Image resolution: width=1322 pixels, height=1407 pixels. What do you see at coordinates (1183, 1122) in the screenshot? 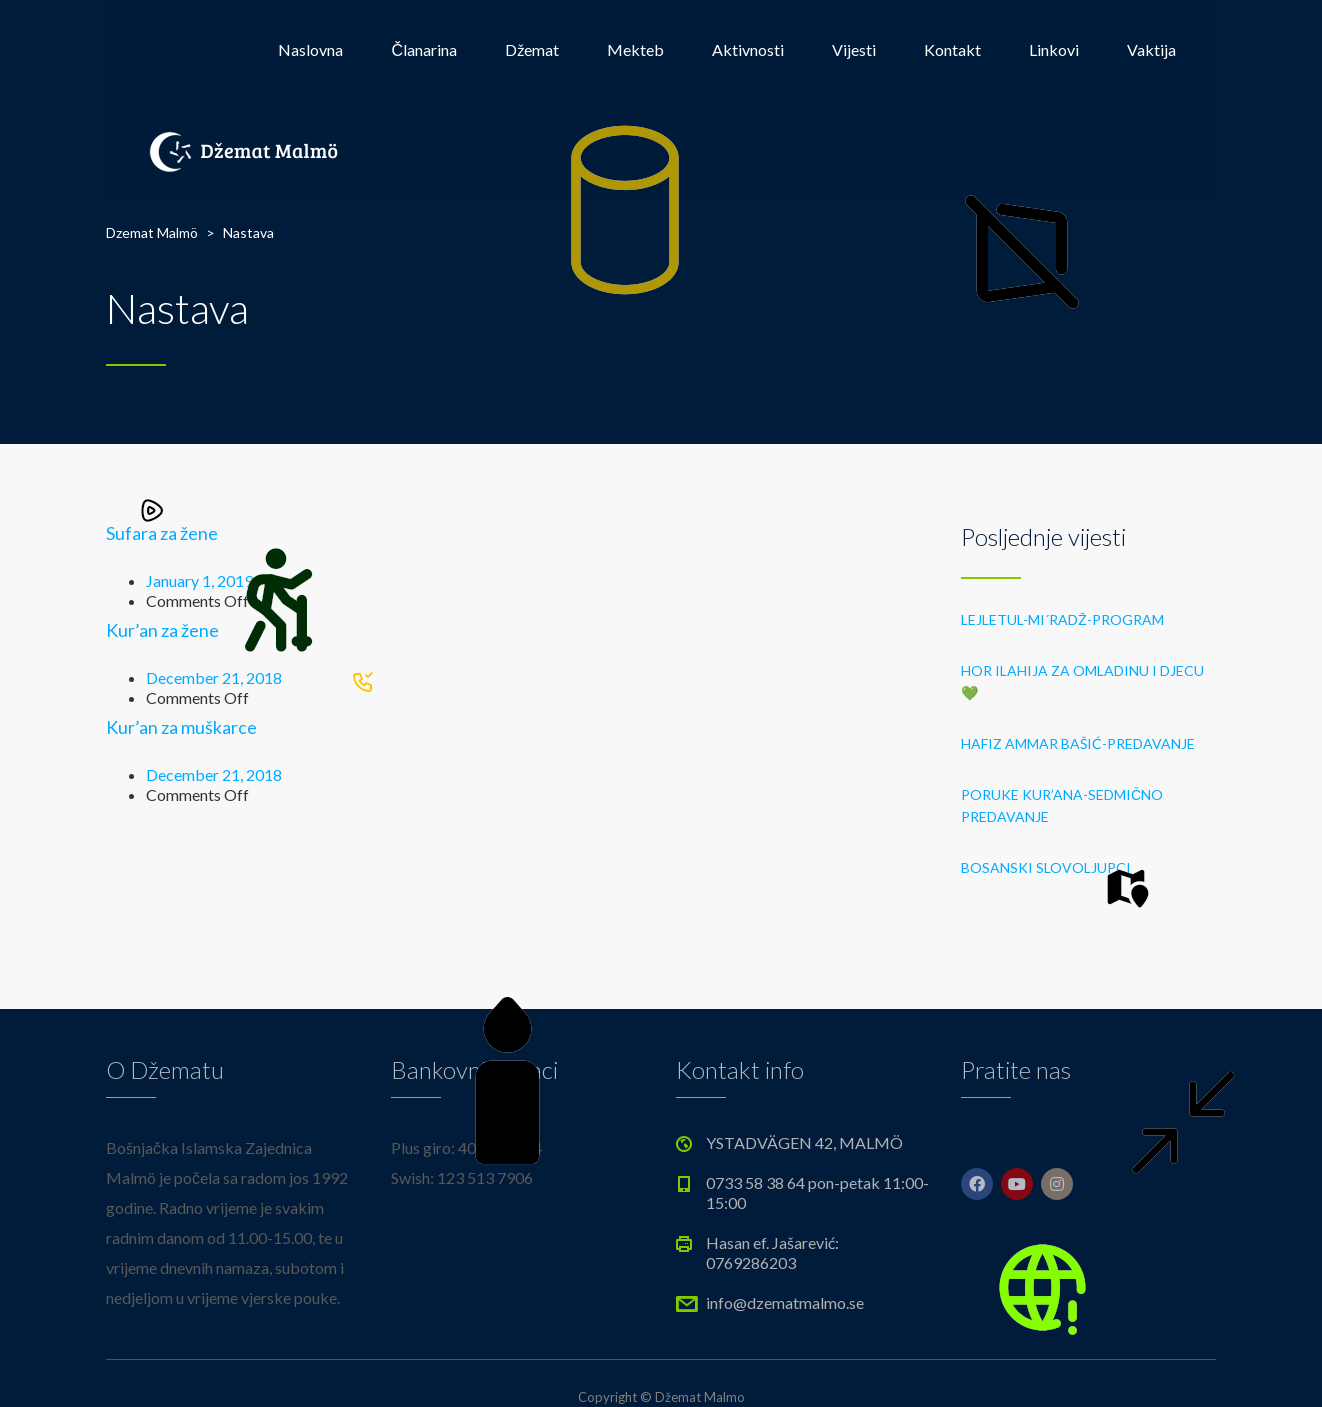
I see `collapse or minimize content` at bounding box center [1183, 1122].